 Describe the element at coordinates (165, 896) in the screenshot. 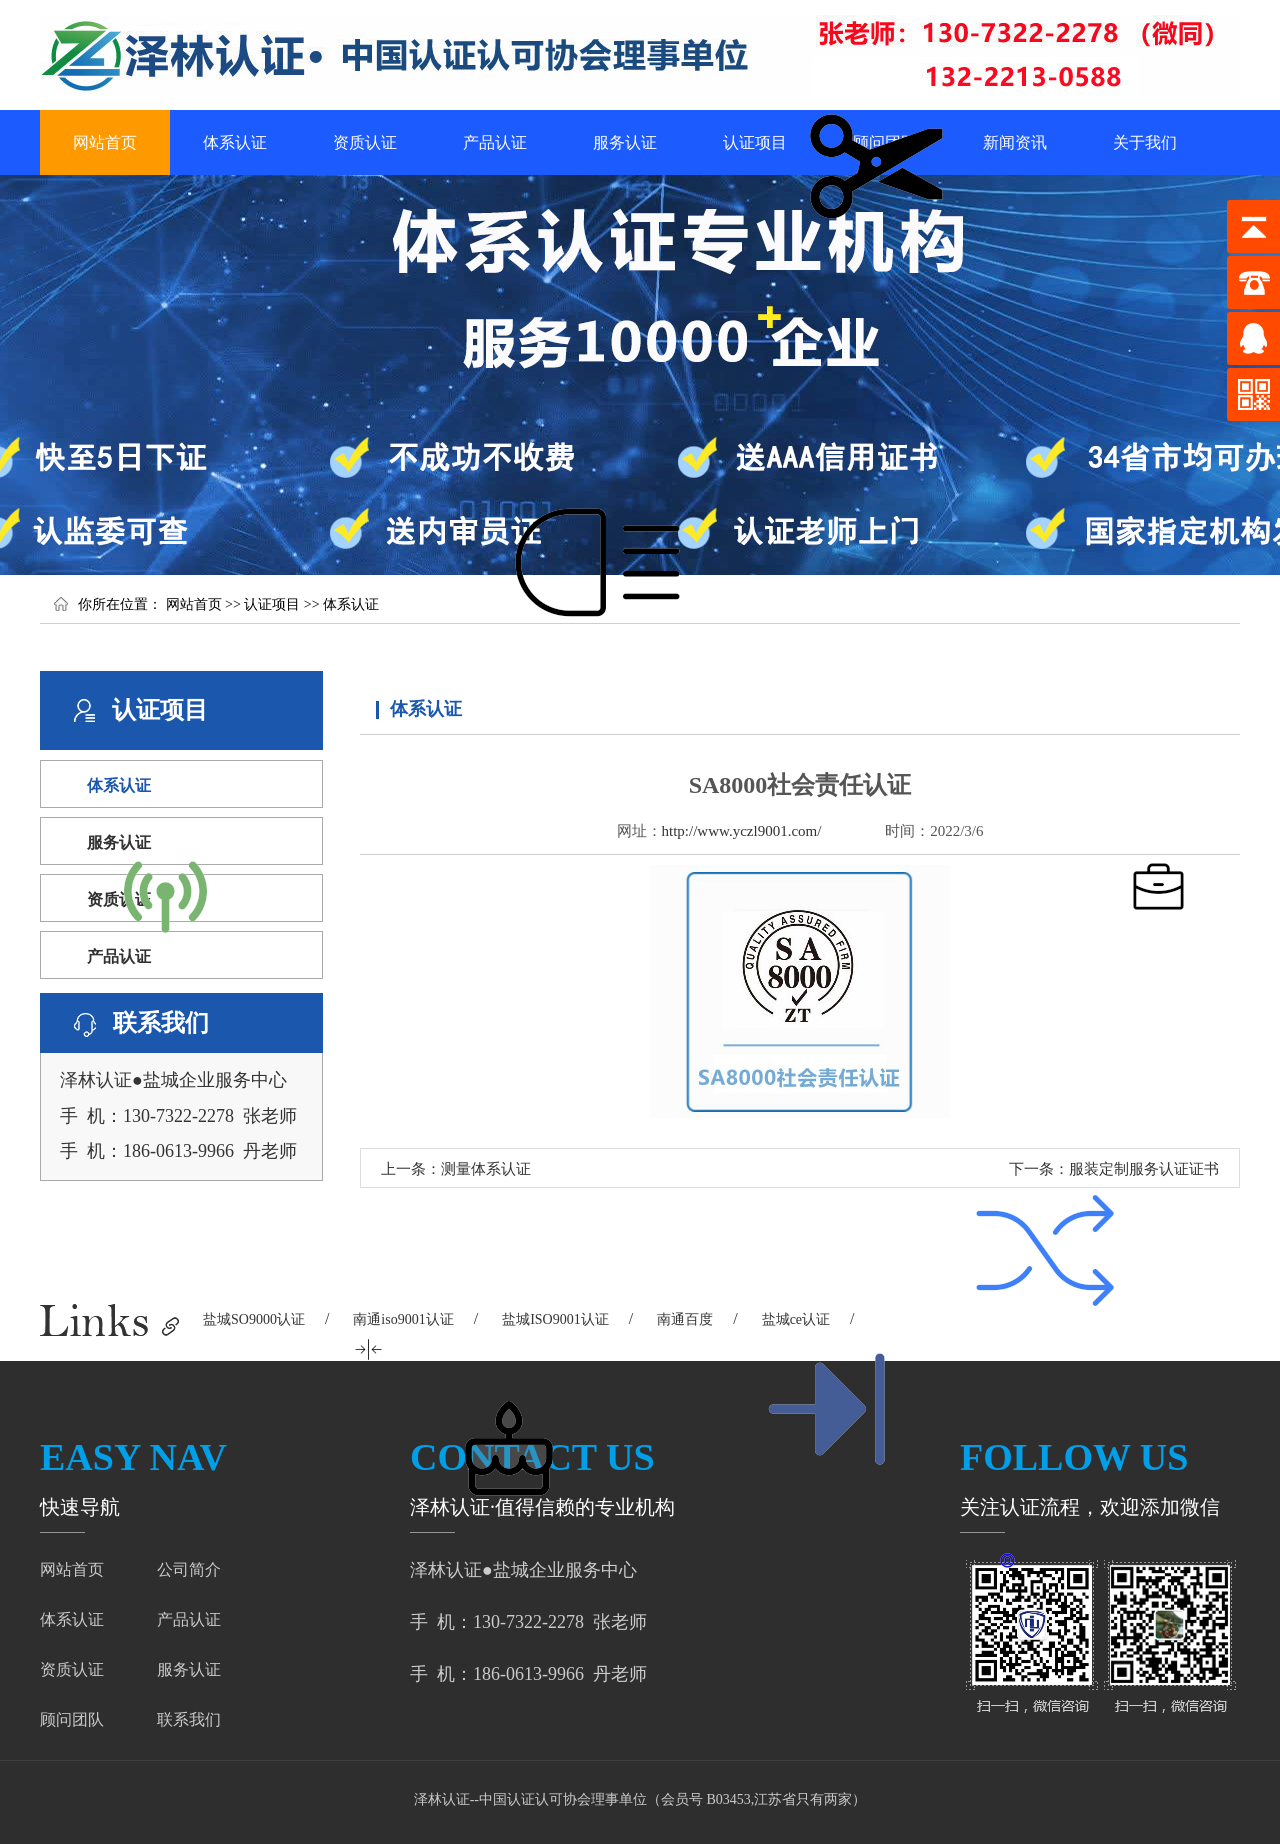

I see `start a live broadcast or stream` at that location.